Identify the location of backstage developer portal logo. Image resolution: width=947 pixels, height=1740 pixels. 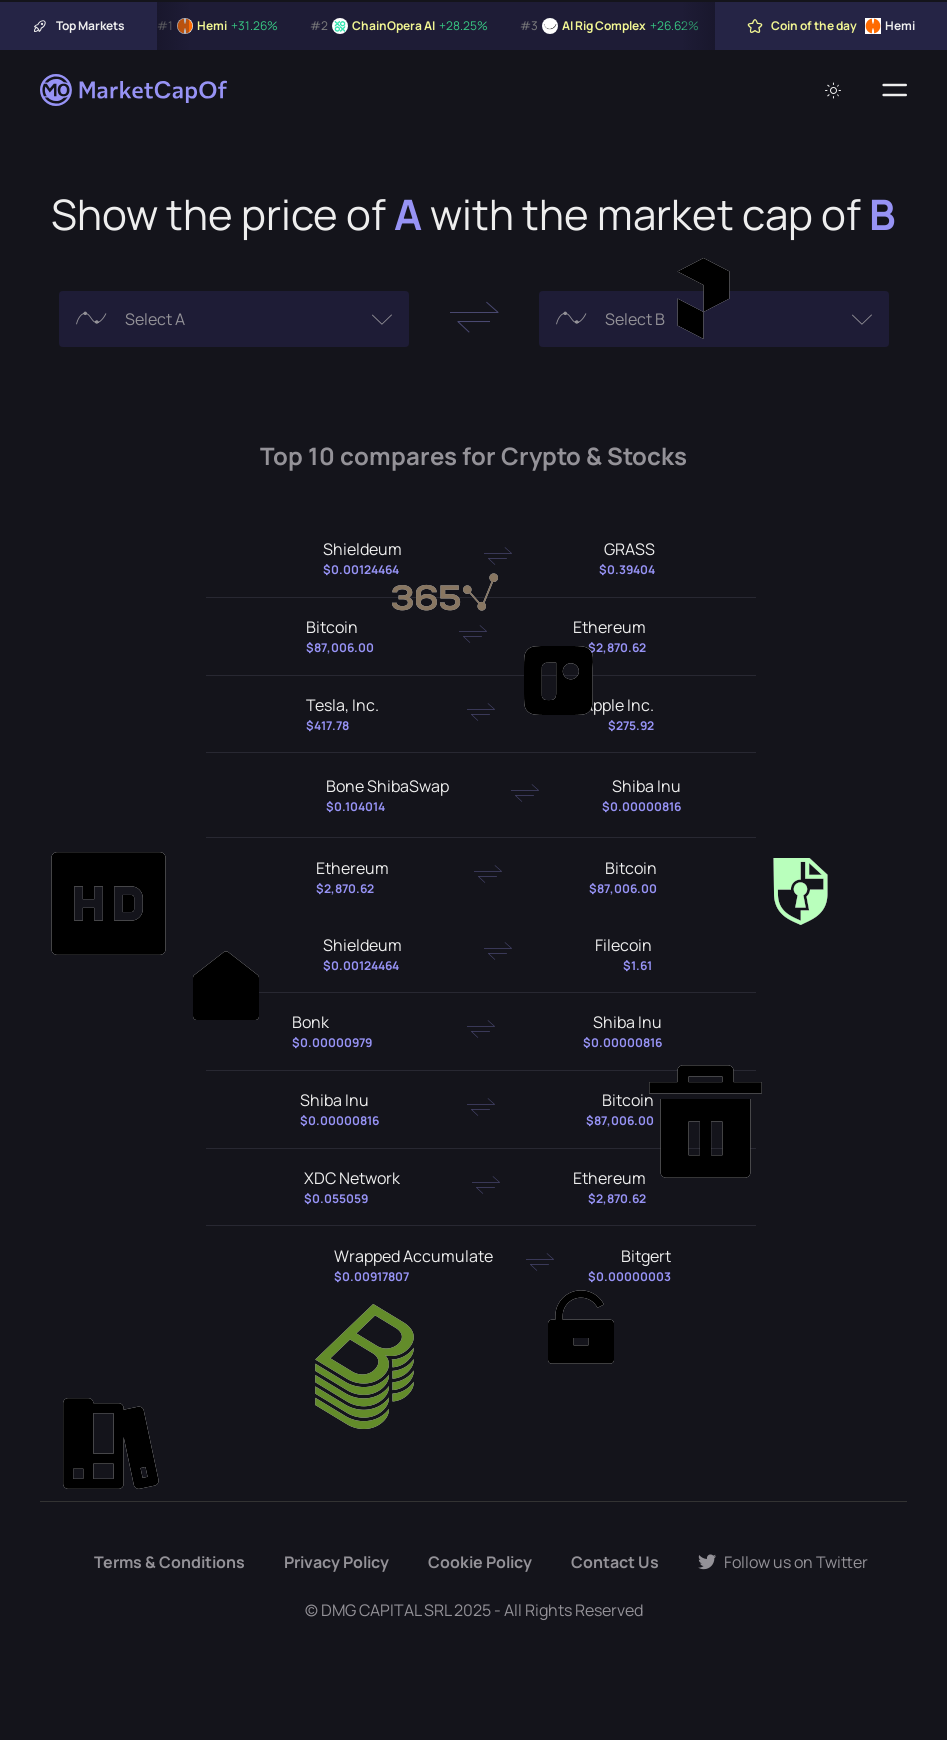
(364, 1366).